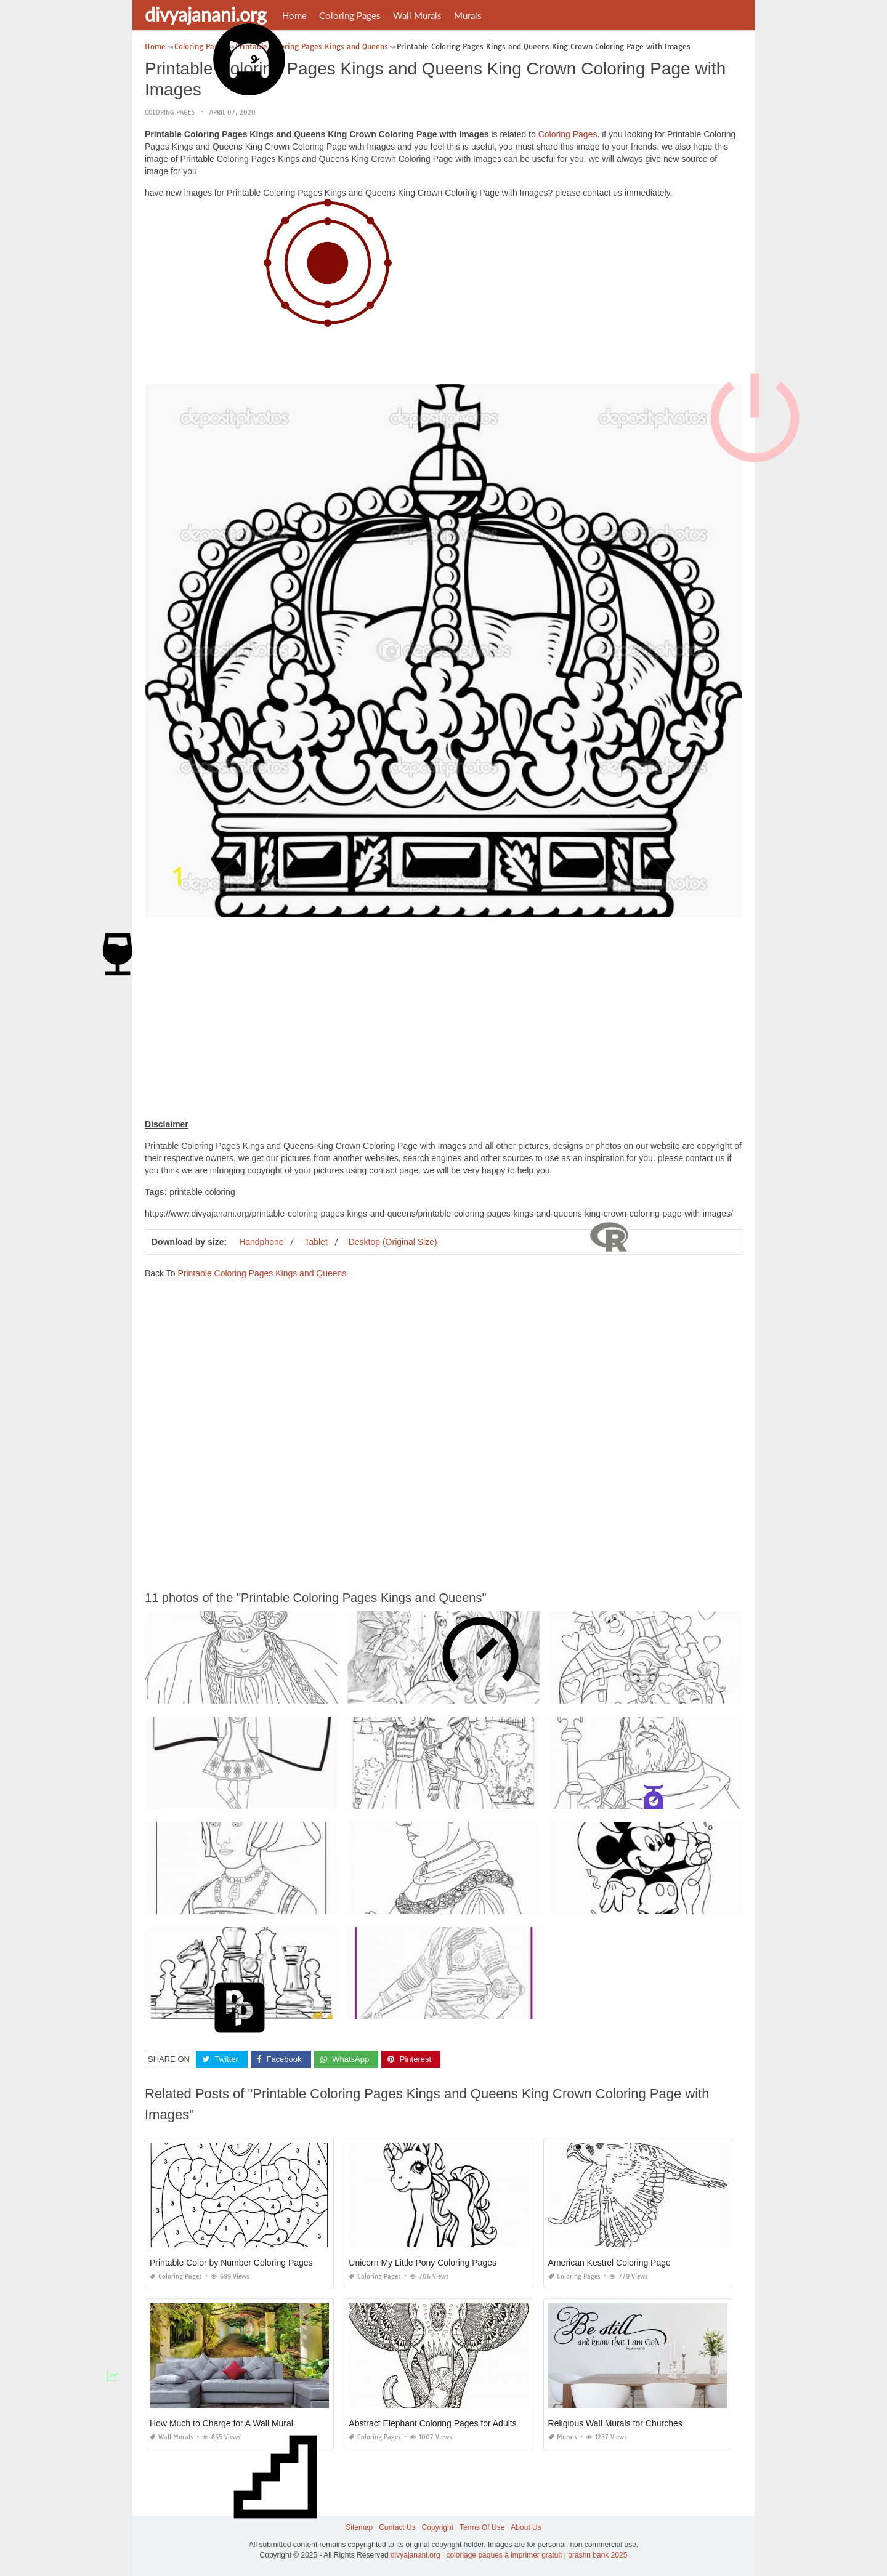  What do you see at coordinates (240, 2008) in the screenshot?
I see `pied piper company logo` at bounding box center [240, 2008].